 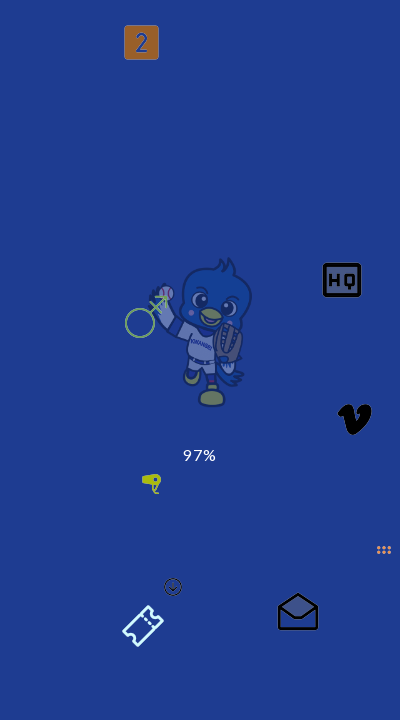 What do you see at coordinates (384, 550) in the screenshot?
I see `drag to reorder or rearrange items` at bounding box center [384, 550].